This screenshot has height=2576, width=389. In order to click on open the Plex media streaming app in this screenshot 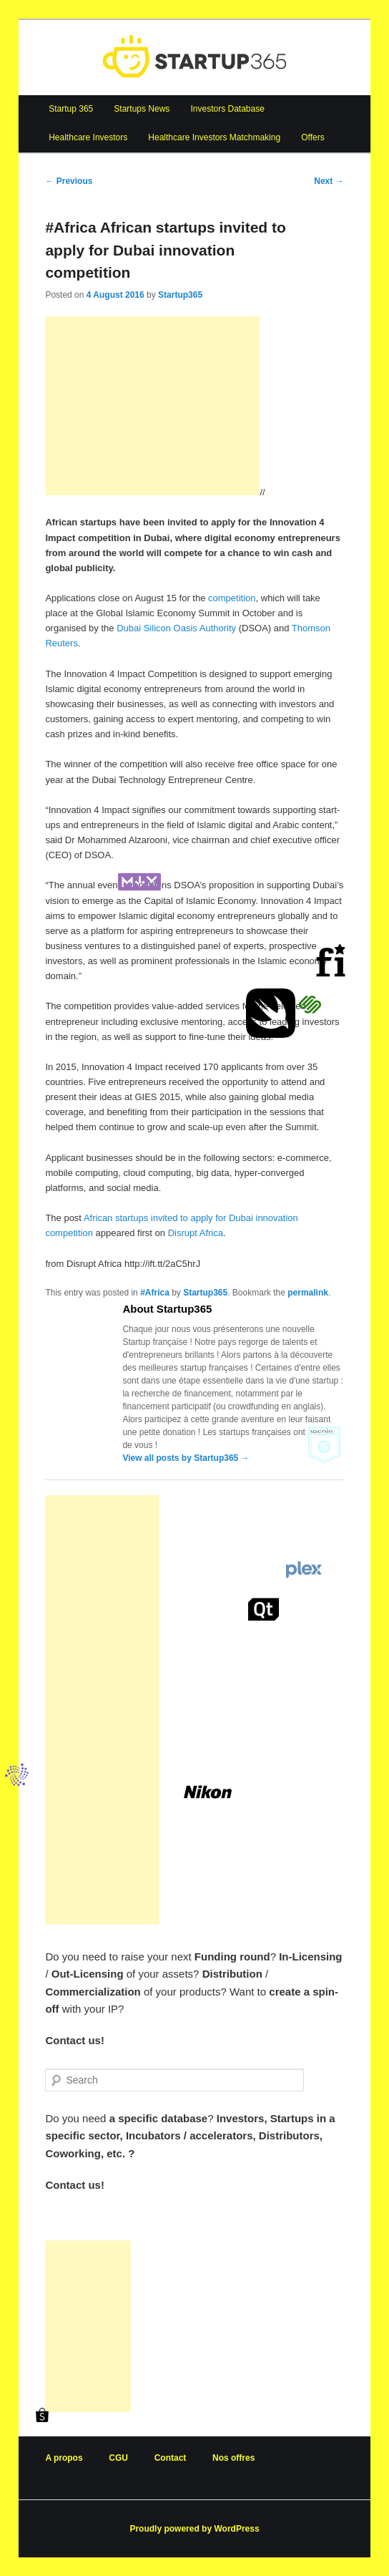, I will do `click(304, 1570)`.